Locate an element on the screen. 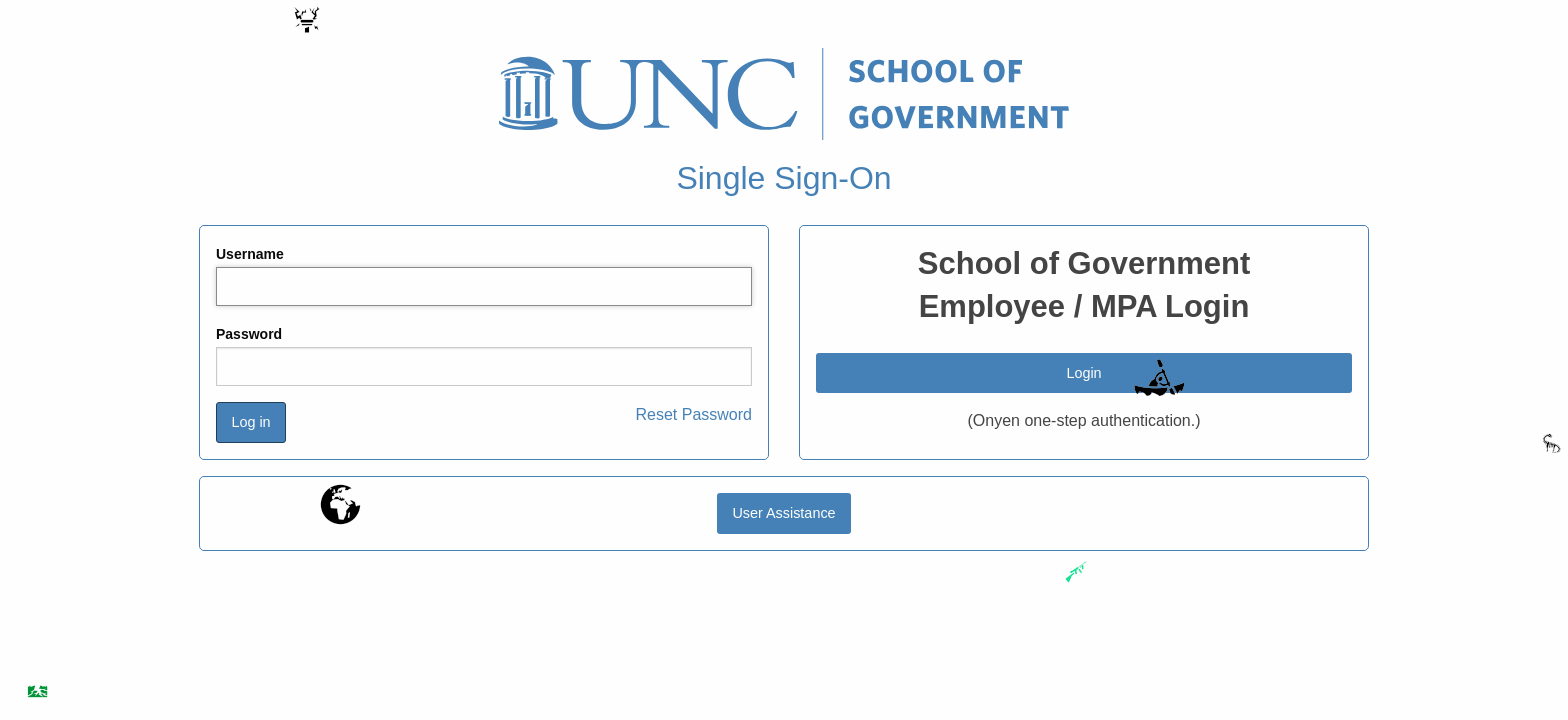 This screenshot has height=720, width=1568. activate electrical or energy-based ability is located at coordinates (307, 20).